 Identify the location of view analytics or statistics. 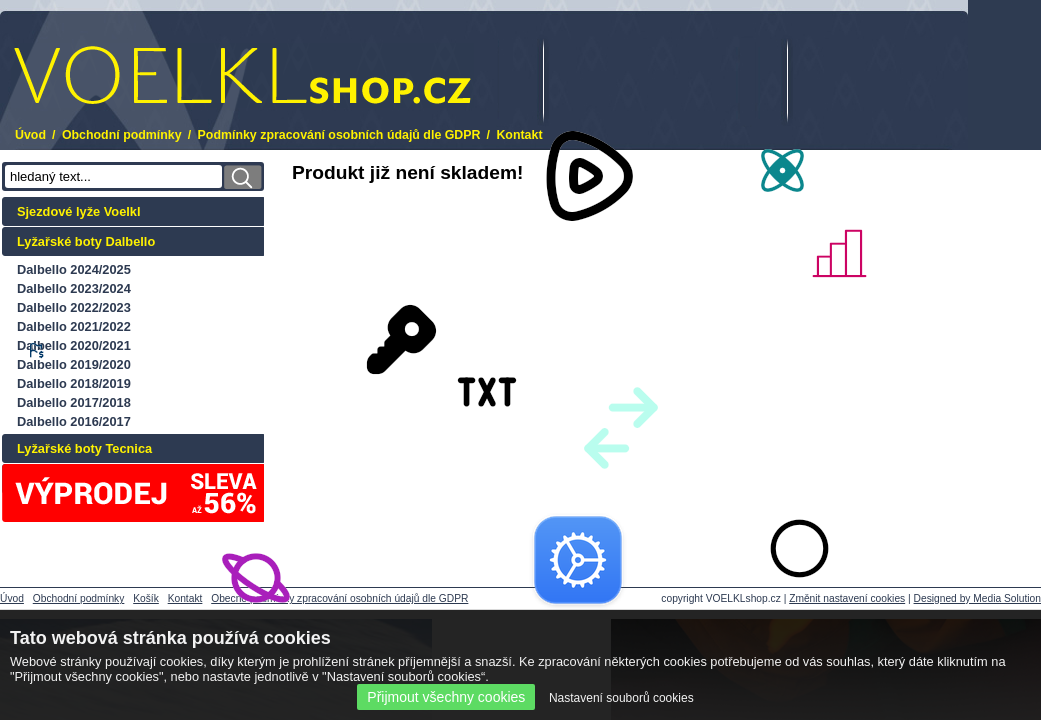
(839, 254).